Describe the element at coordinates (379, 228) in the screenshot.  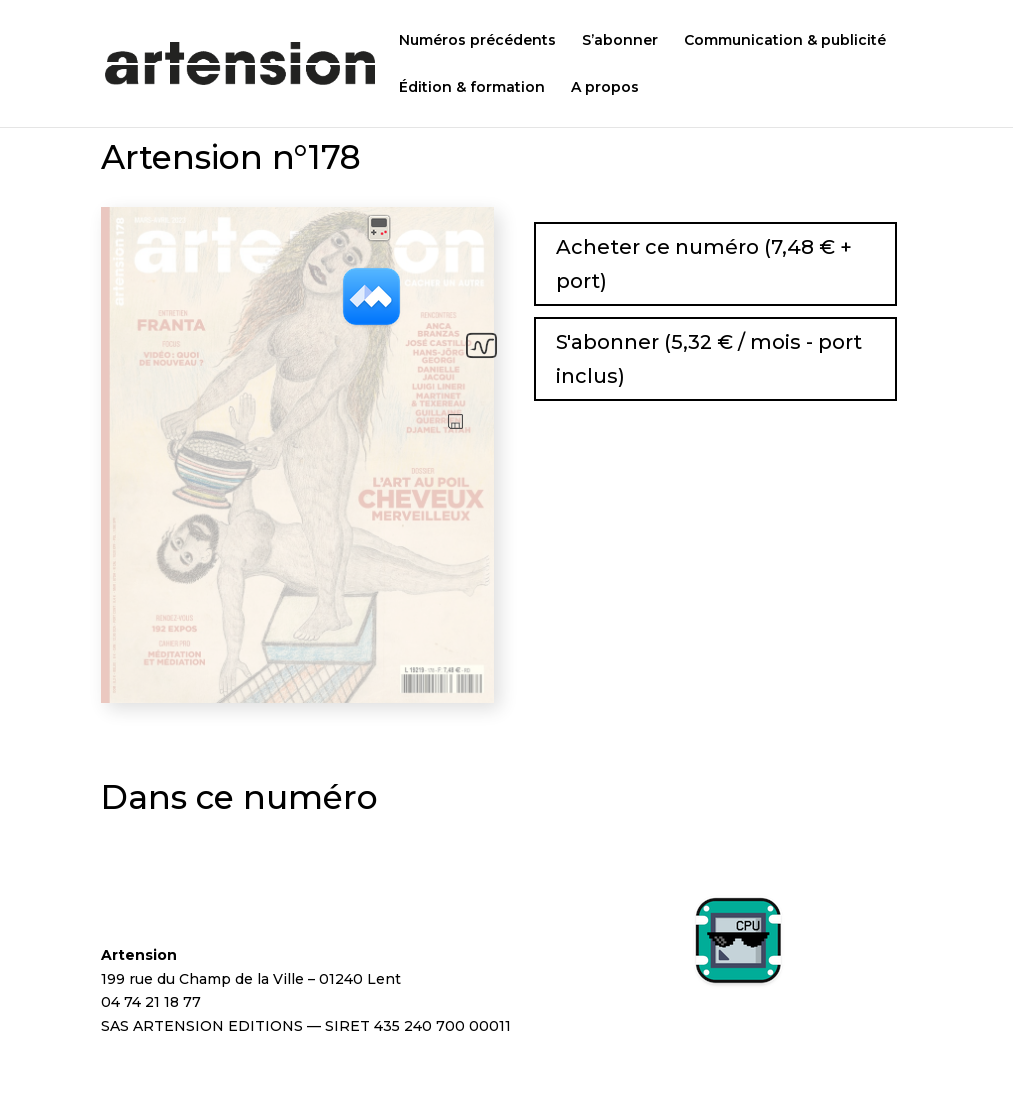
I see `open the games app` at that location.